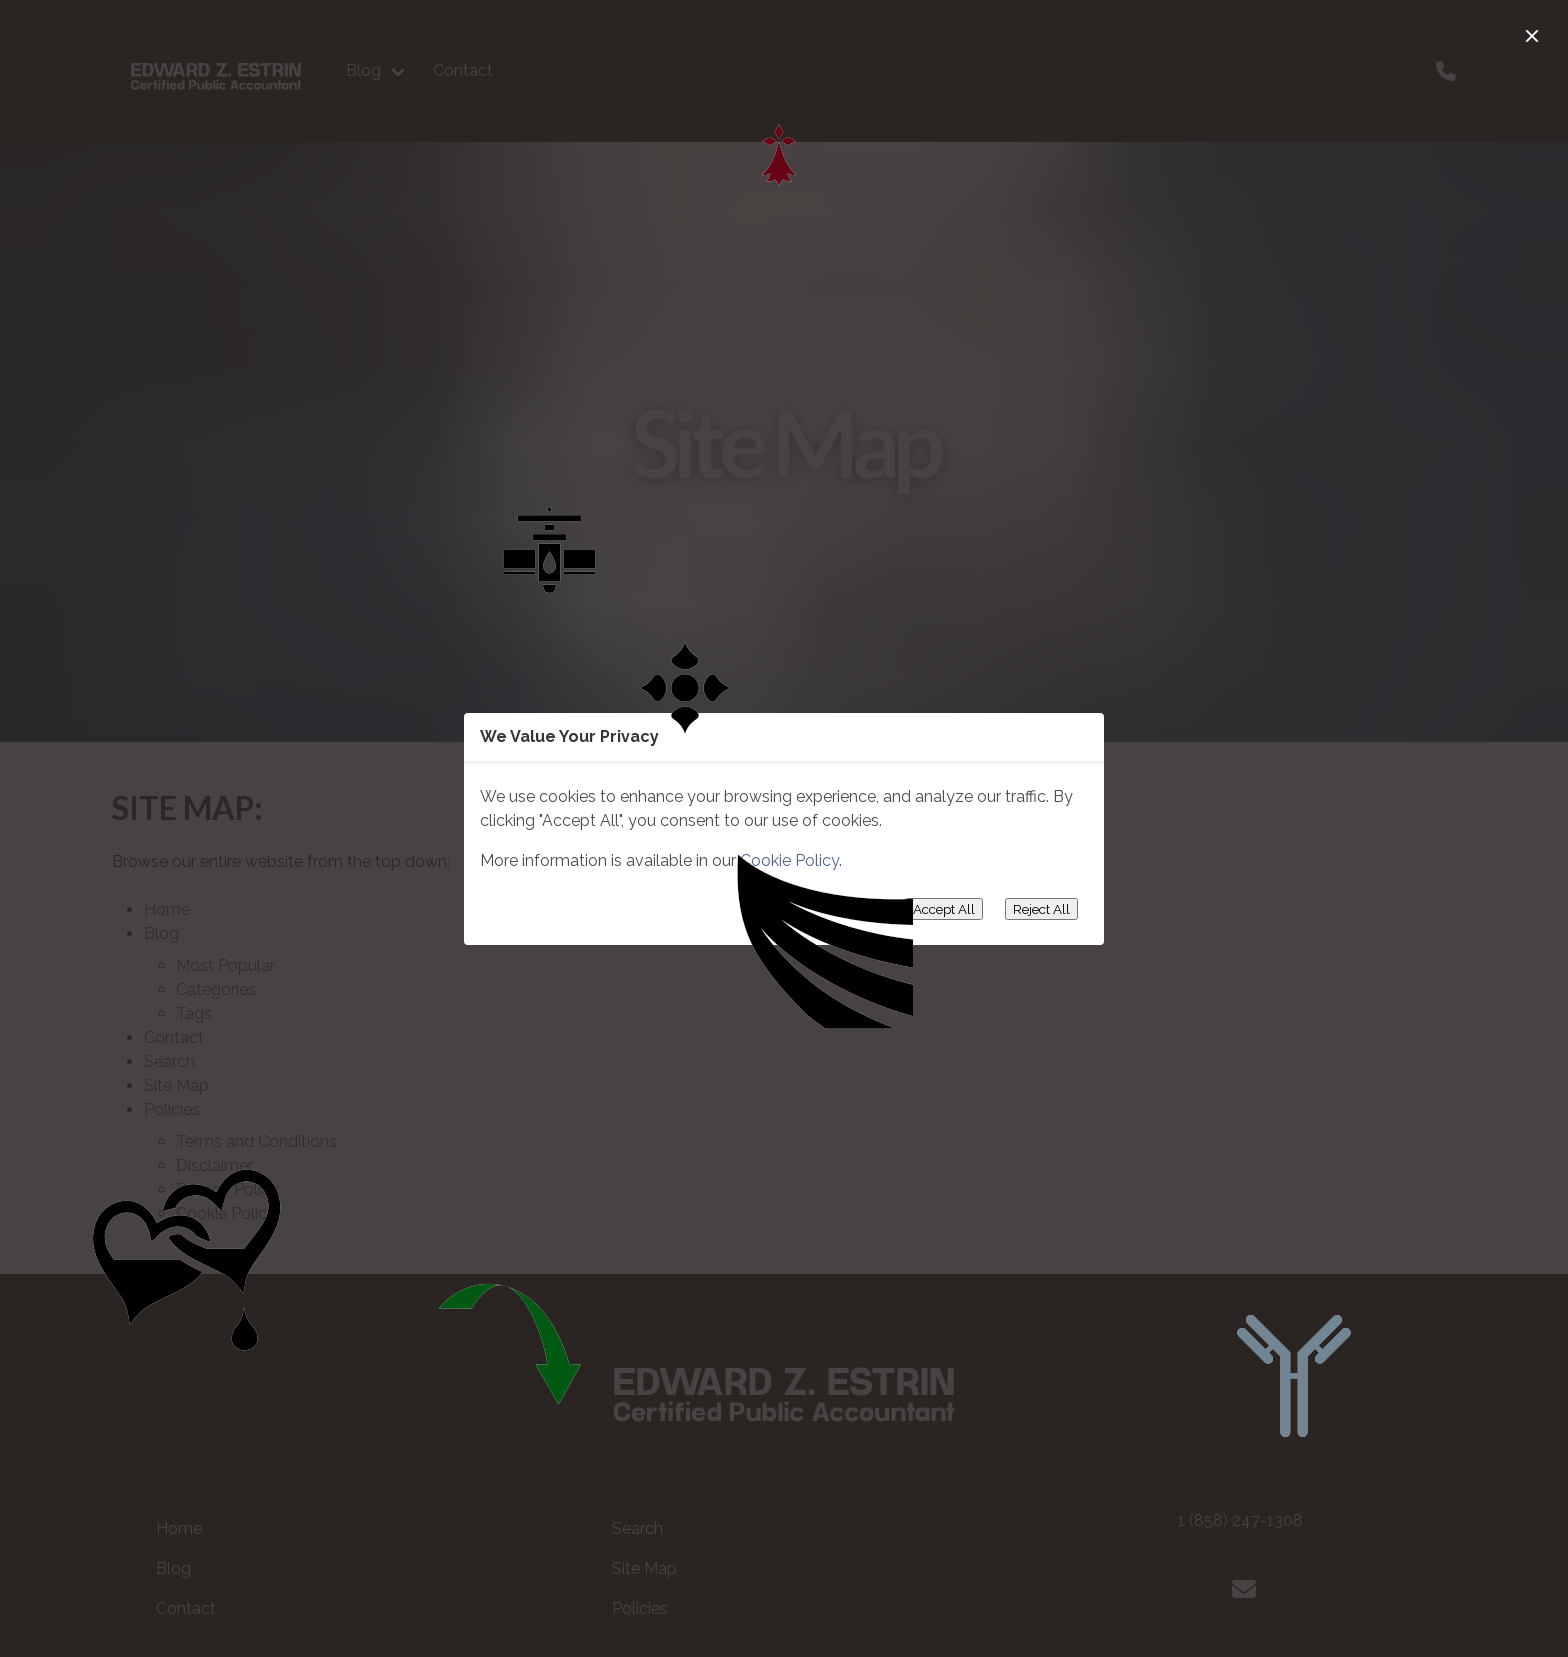  I want to click on indicates luck or chance-based game mechanic, so click(685, 688).